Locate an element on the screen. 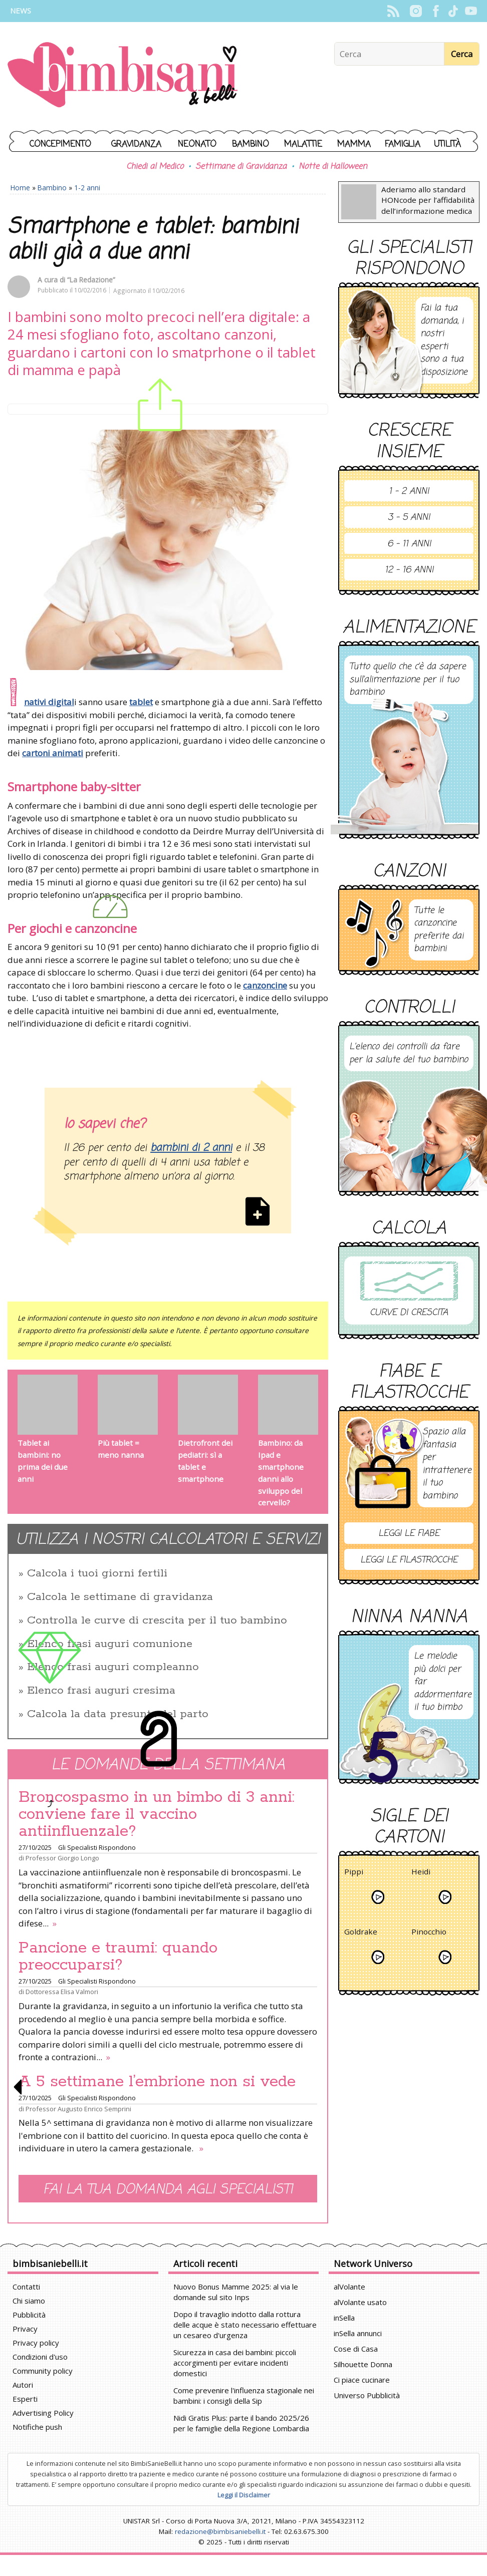  navigate to the previous item or page is located at coordinates (18, 2087).